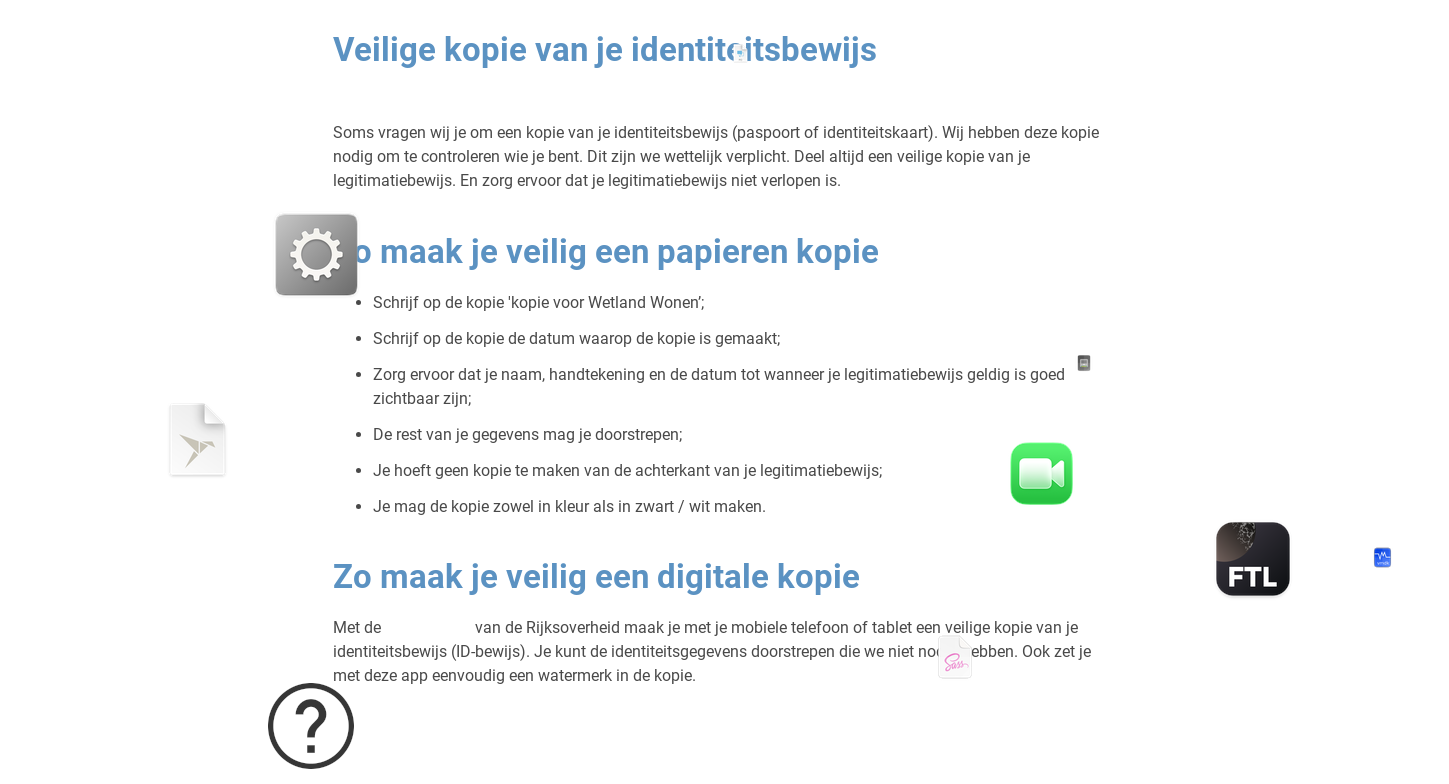 Image resolution: width=1449 pixels, height=784 pixels. I want to click on a PO translation file, so click(740, 53).